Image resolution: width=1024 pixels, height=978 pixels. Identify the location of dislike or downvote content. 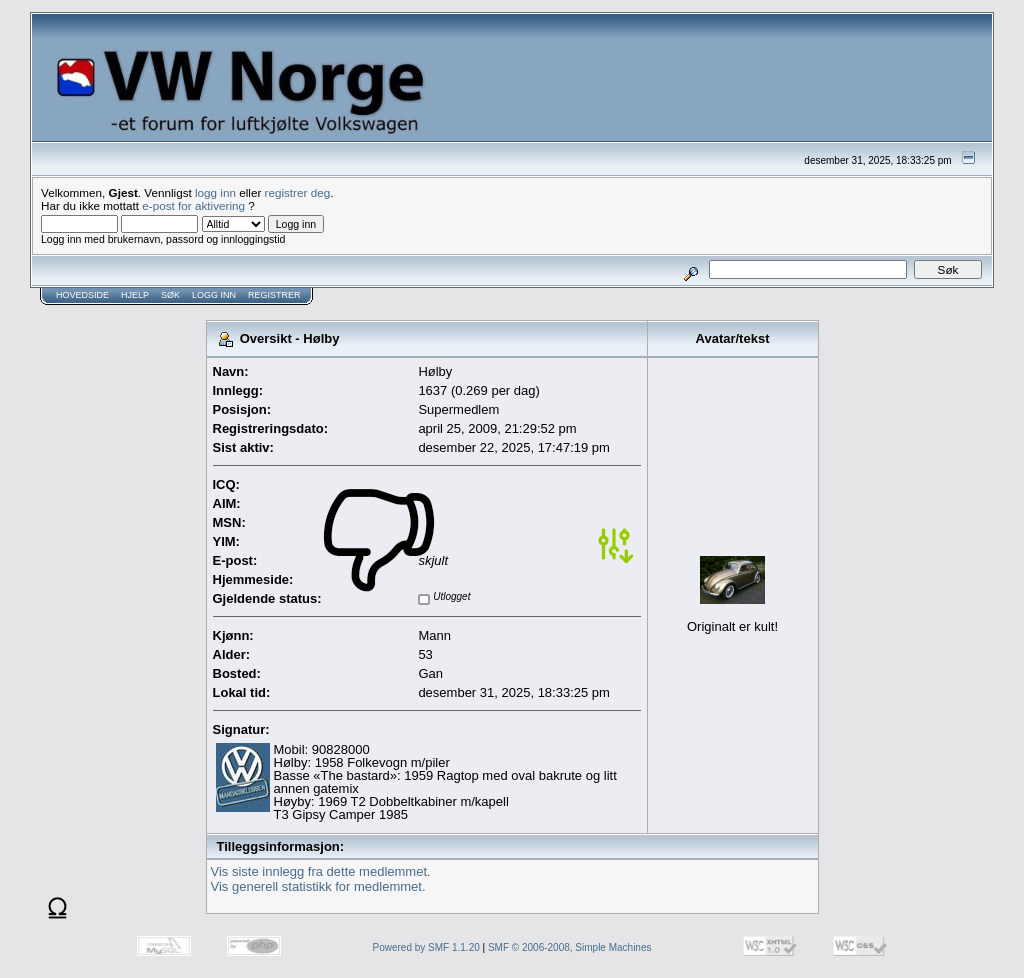
(379, 535).